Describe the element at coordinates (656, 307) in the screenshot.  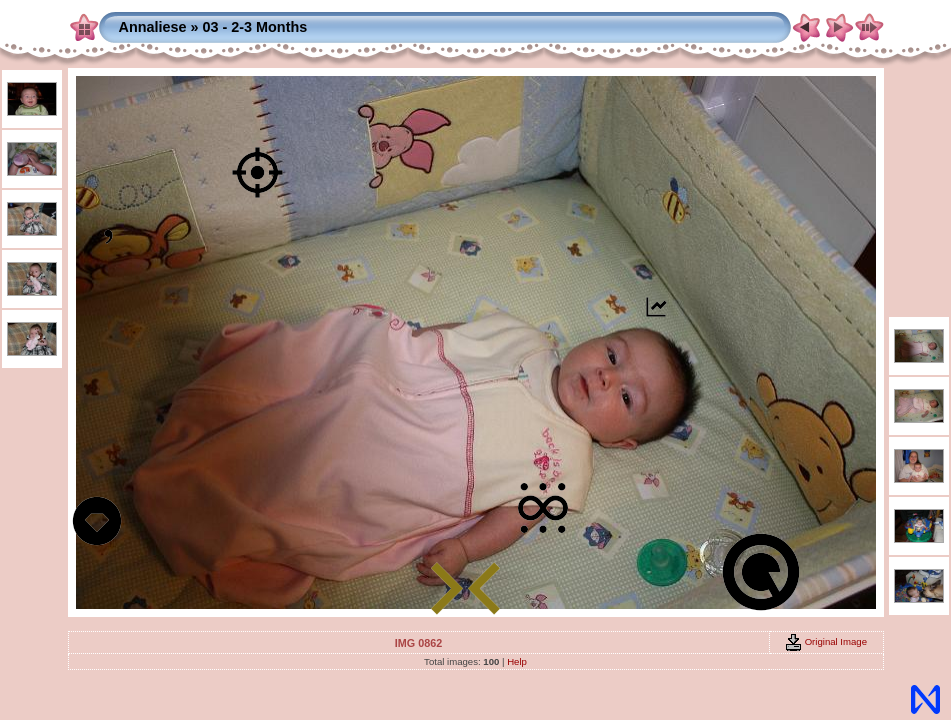
I see `view analytics and performance trends` at that location.